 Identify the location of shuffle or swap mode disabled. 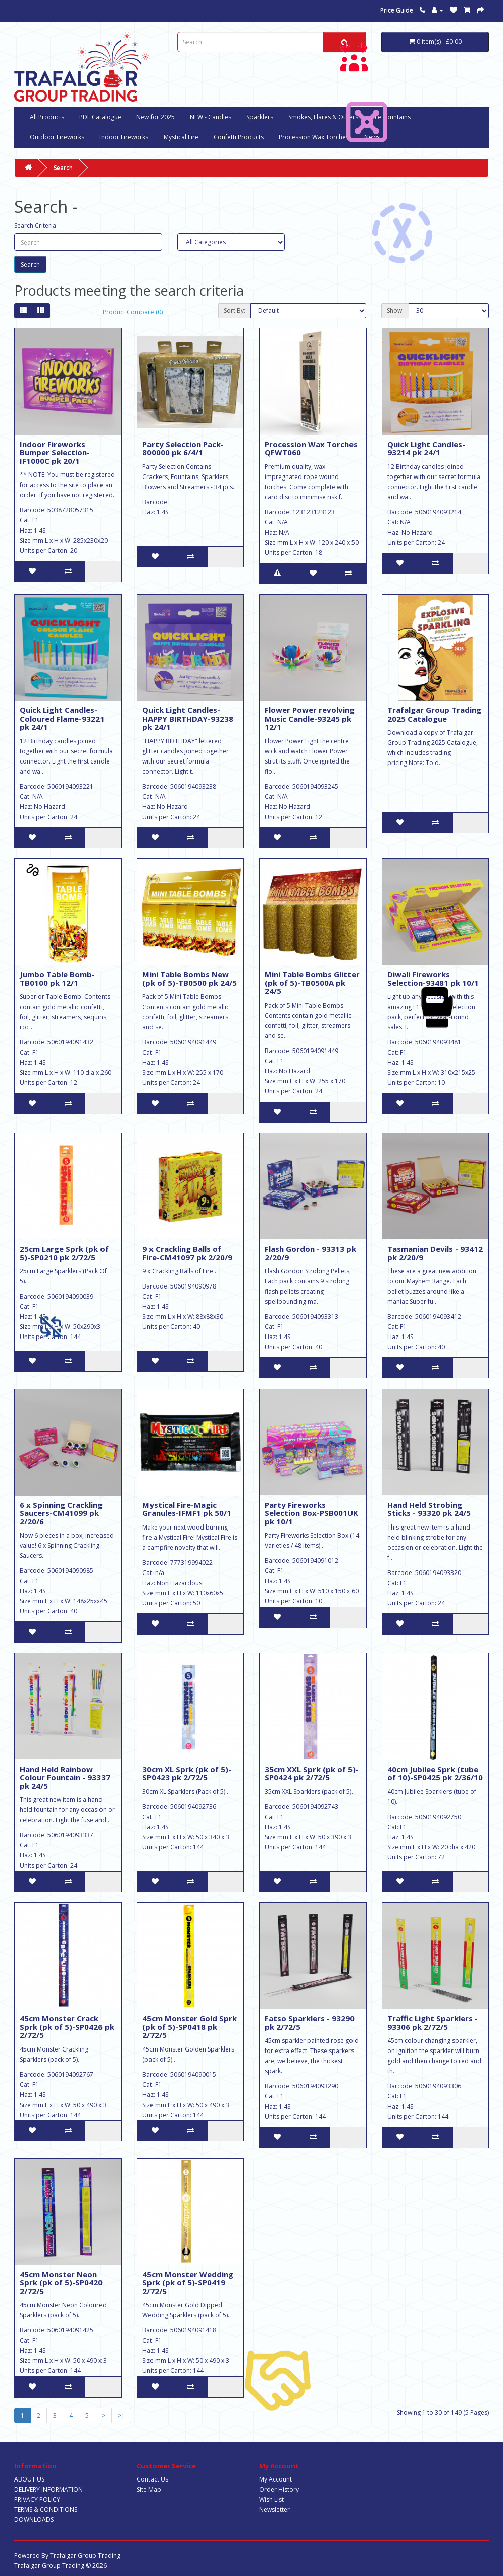
(51, 1326).